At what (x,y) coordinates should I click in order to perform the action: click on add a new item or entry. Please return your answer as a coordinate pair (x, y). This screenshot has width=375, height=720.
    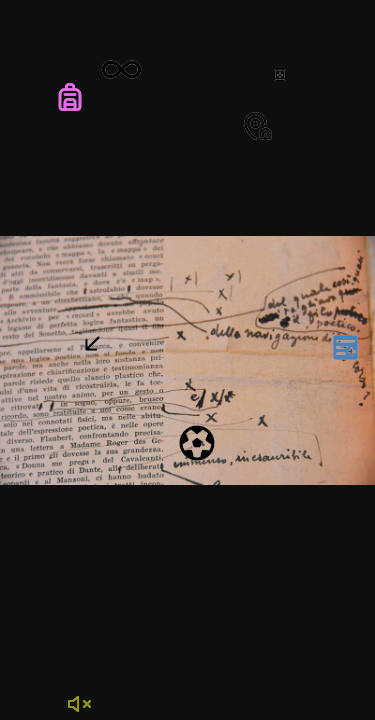
    Looking at the image, I should click on (280, 75).